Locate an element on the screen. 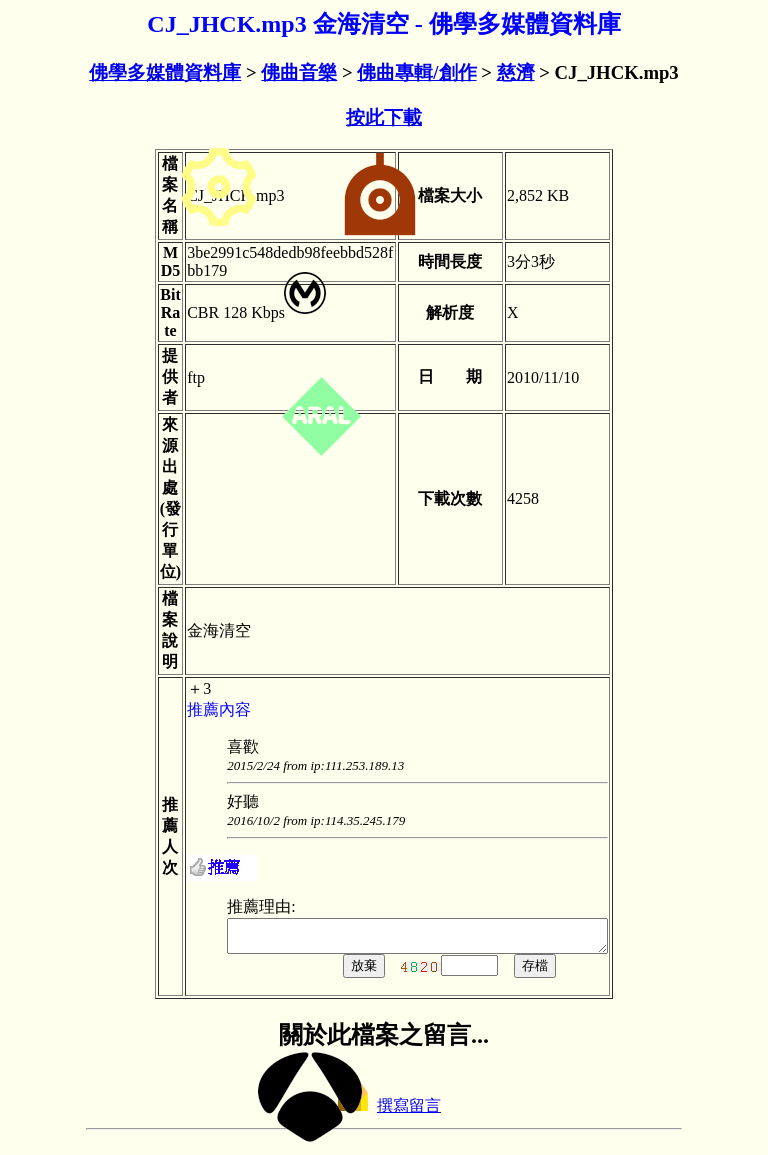 This screenshot has height=1155, width=768. access settings or preferences is located at coordinates (219, 187).